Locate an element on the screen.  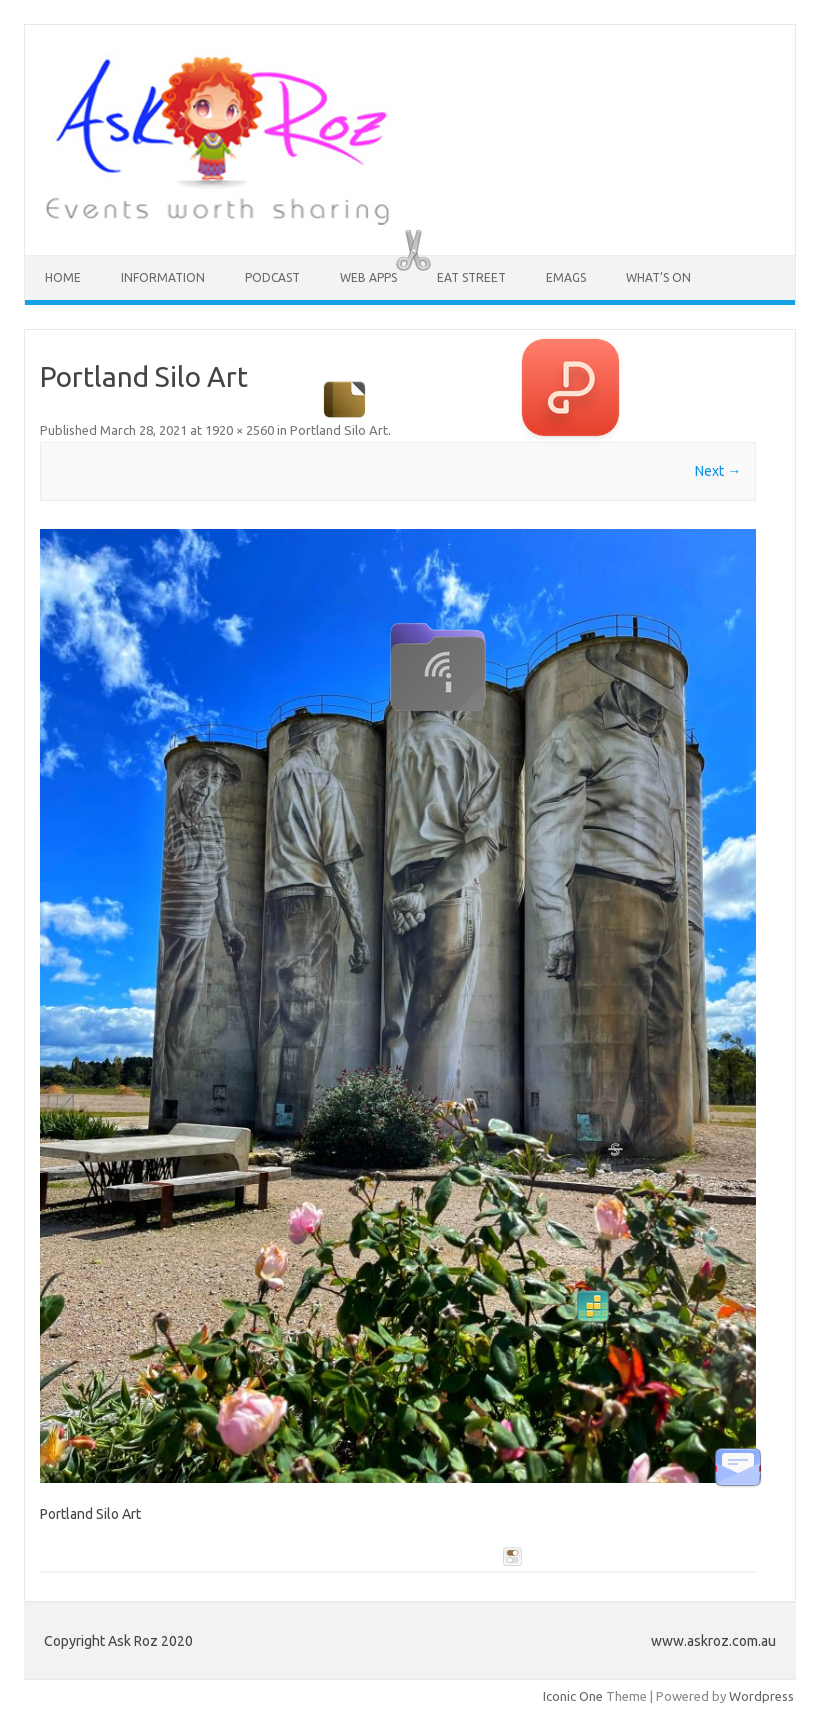
open wps pdf editor application is located at coordinates (570, 387).